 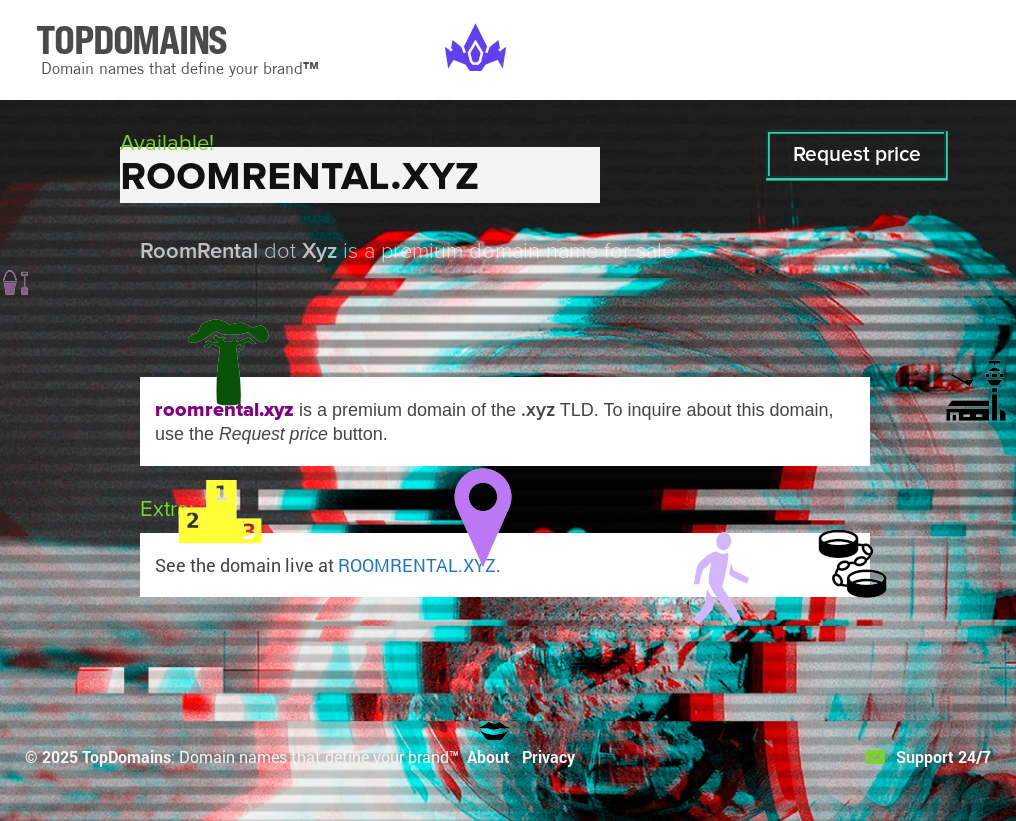 I want to click on represents african or savanna themed content, so click(x=230, y=361).